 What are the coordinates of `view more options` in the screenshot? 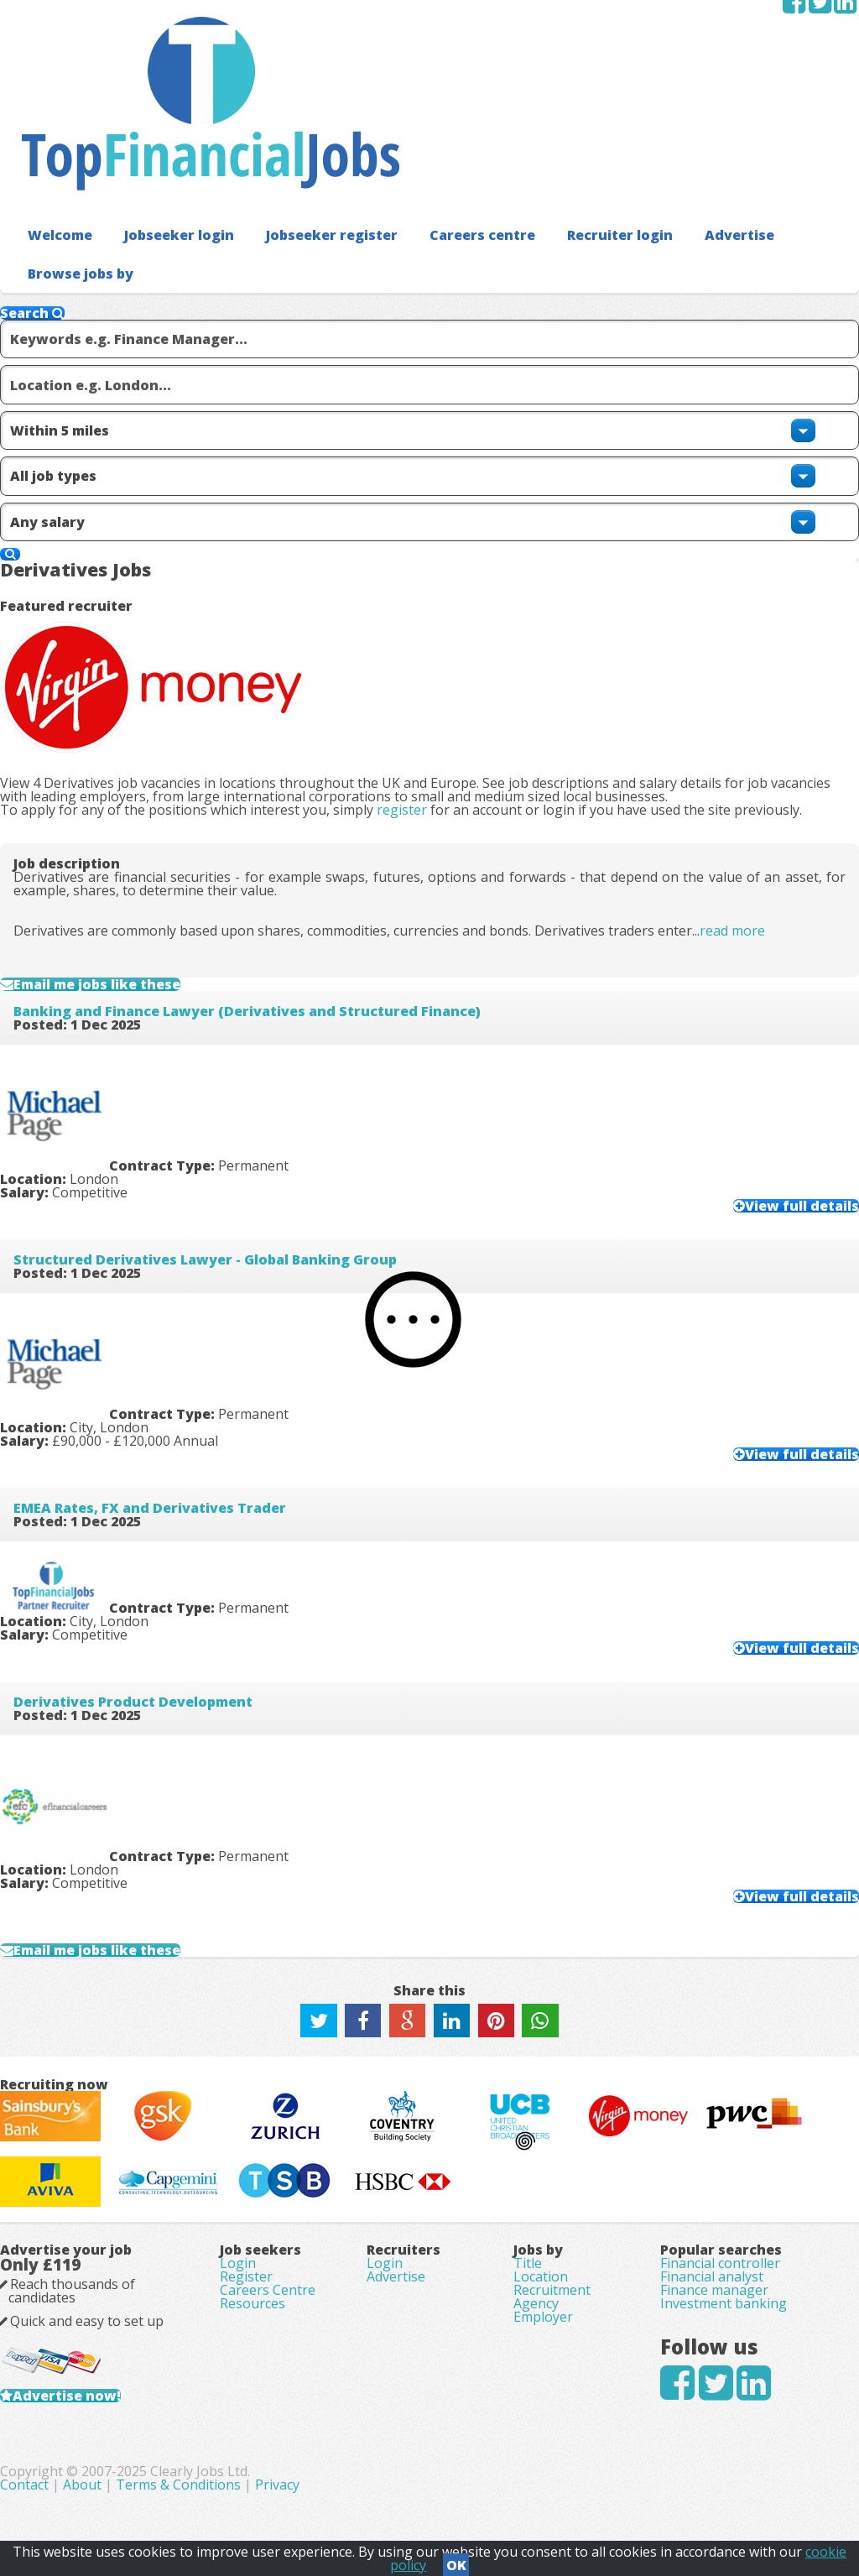 It's located at (413, 1319).